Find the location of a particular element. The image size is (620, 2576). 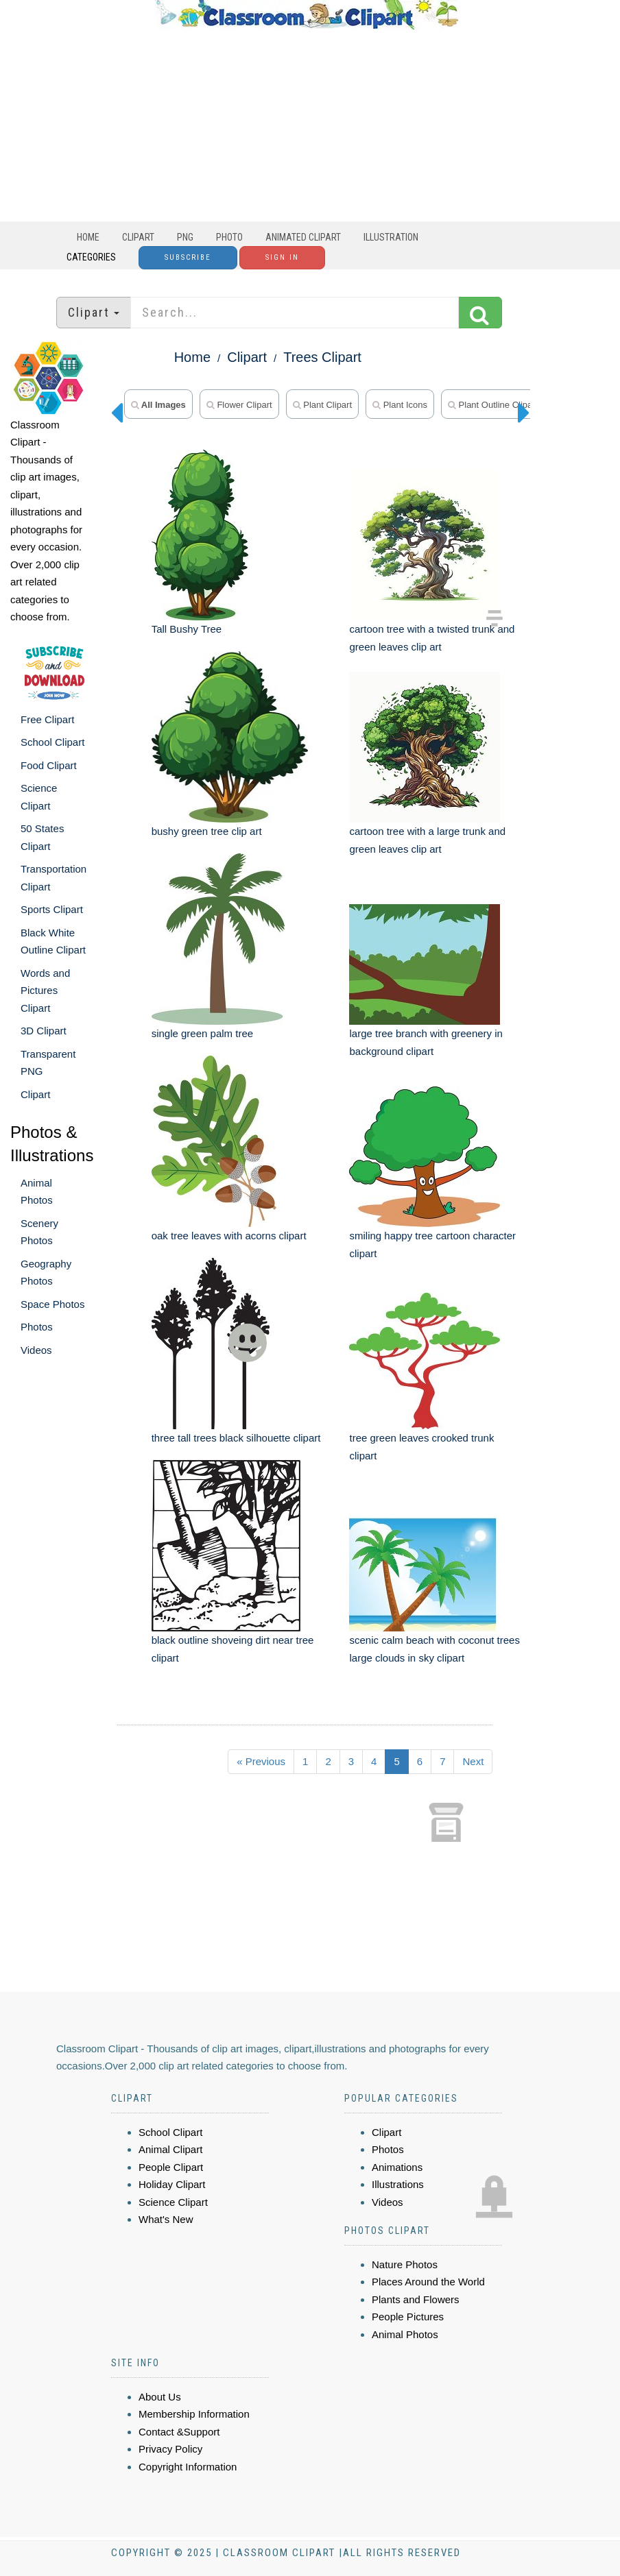

scan a document or image is located at coordinates (446, 1822).